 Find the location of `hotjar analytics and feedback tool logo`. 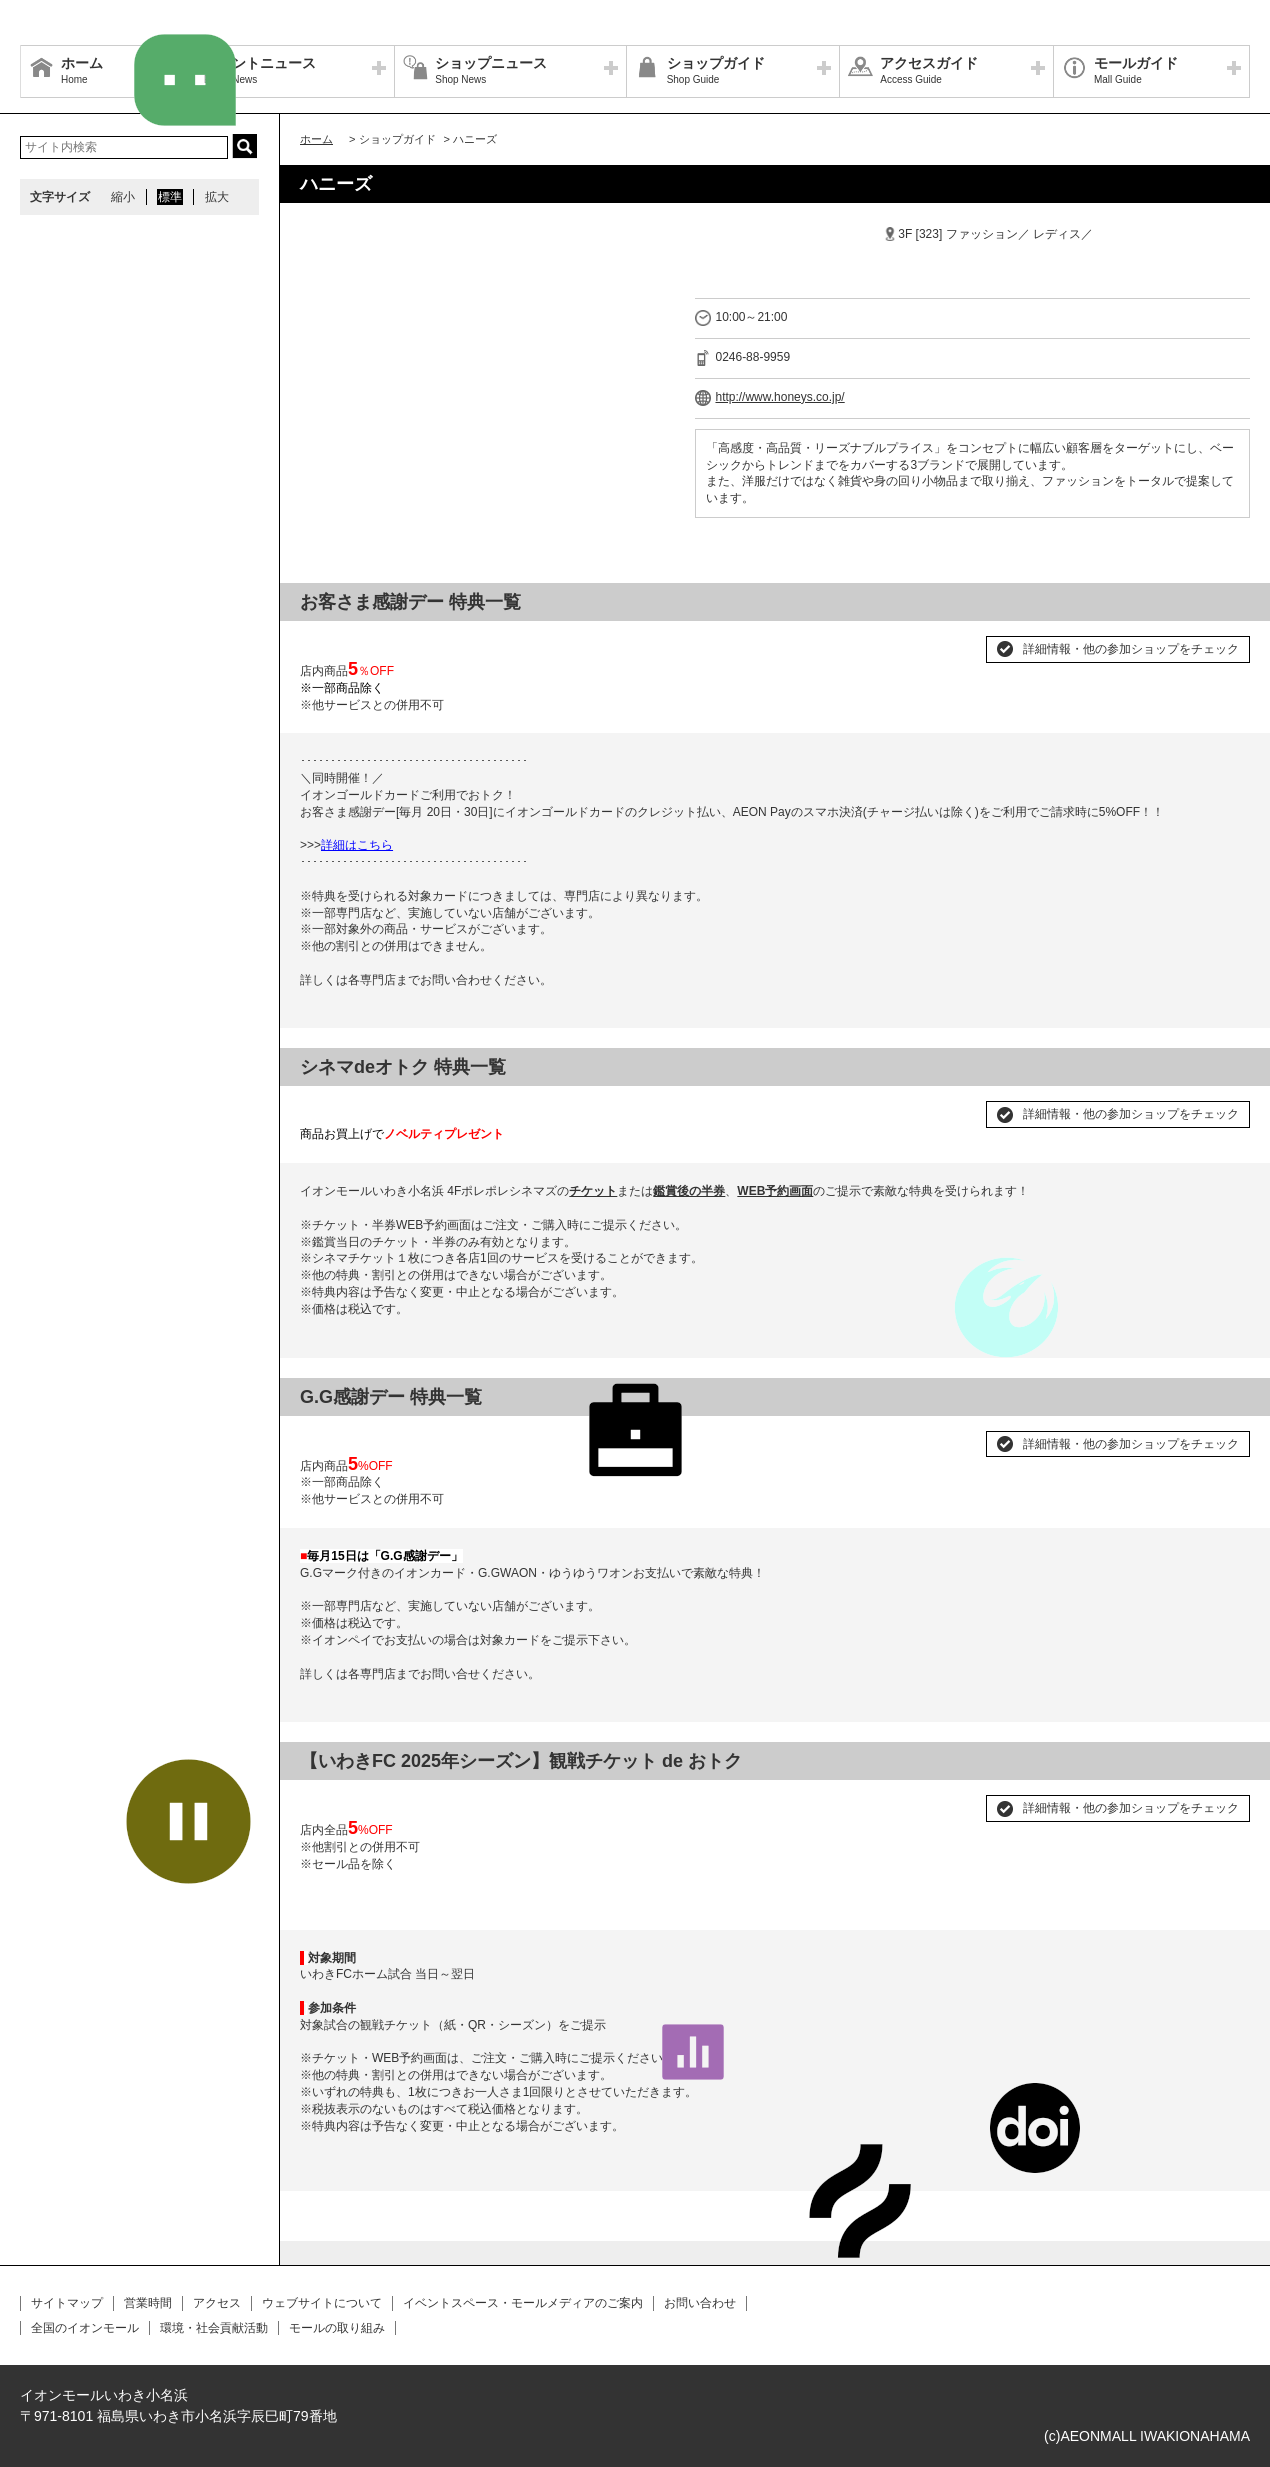

hotjar analytics and feedback tool logo is located at coordinates (859, 2201).